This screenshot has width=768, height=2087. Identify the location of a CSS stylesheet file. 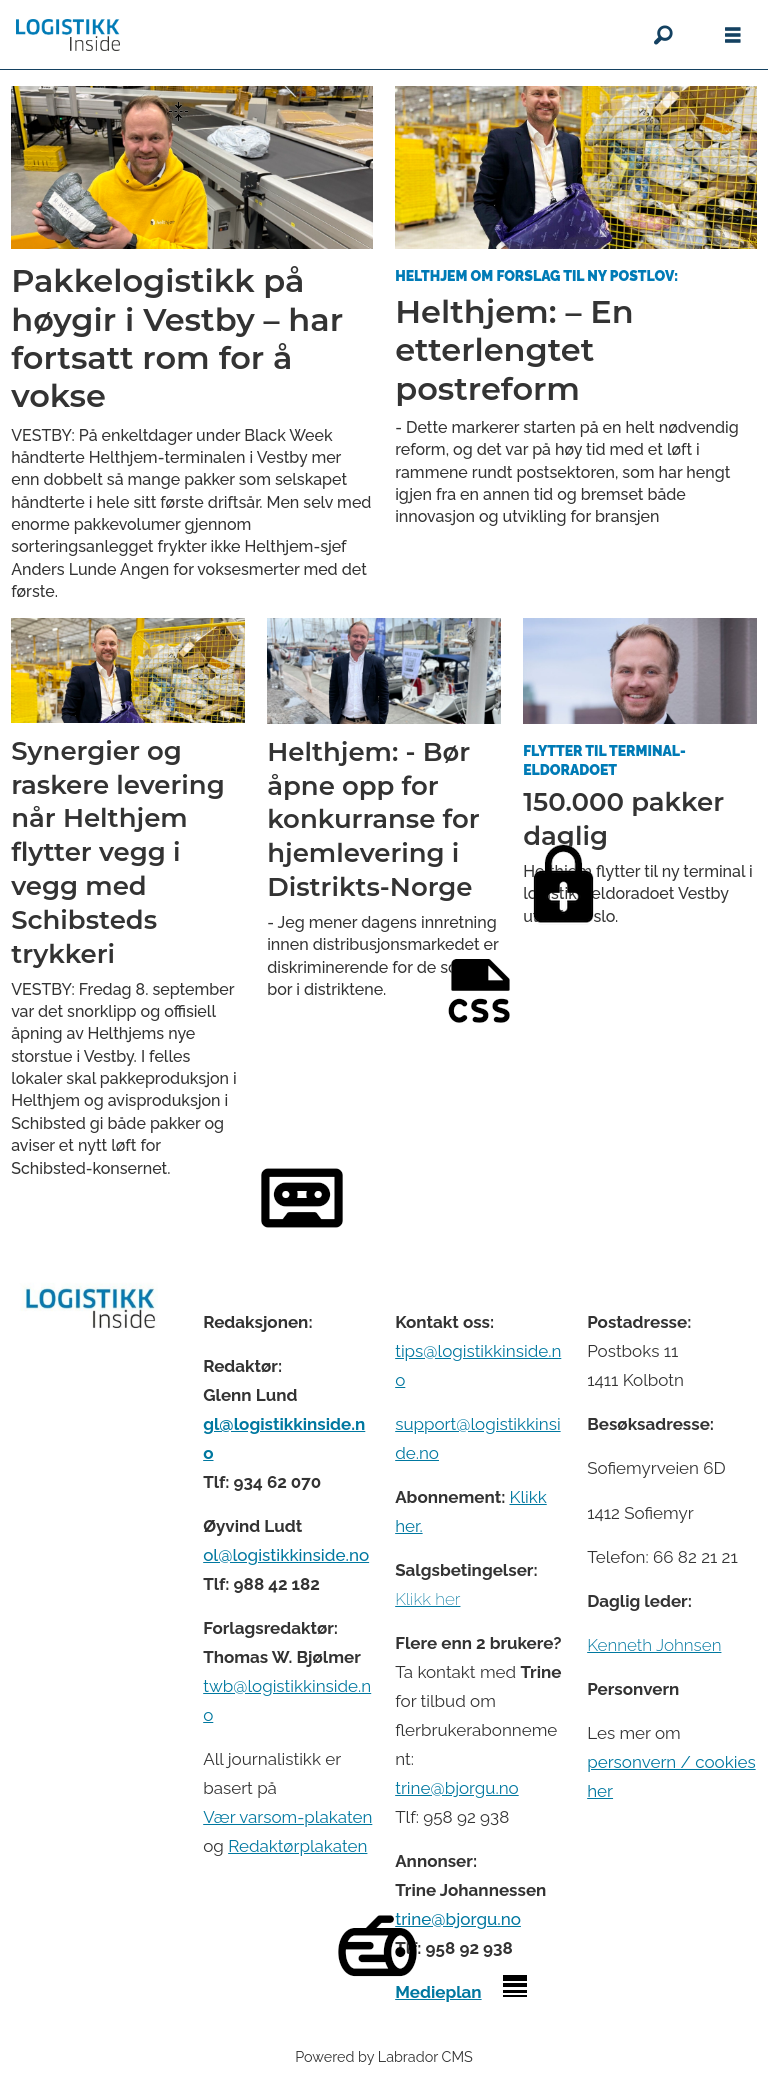
(480, 993).